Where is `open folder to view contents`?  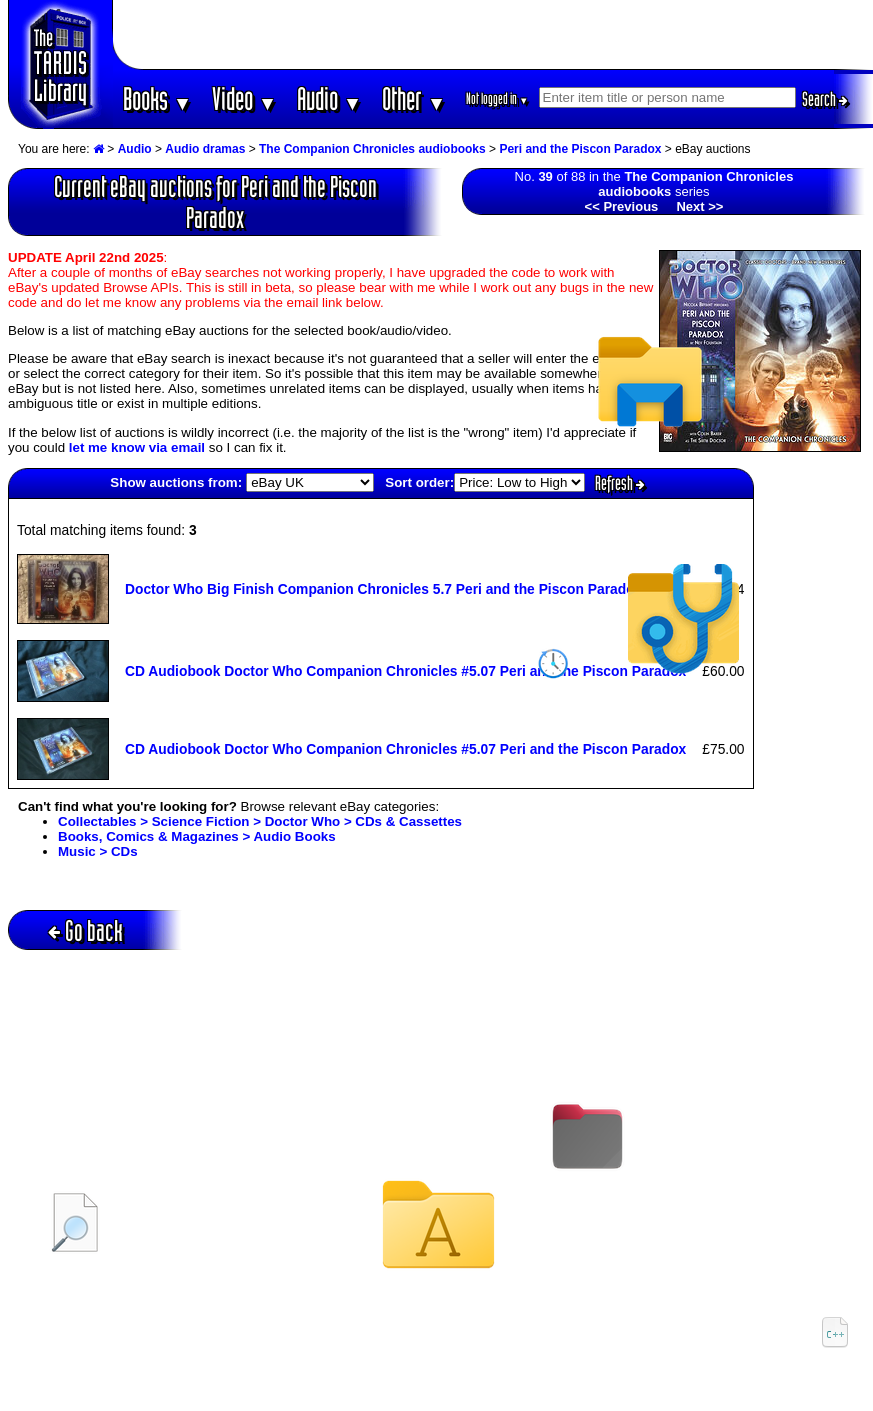 open folder to view contents is located at coordinates (587, 1136).